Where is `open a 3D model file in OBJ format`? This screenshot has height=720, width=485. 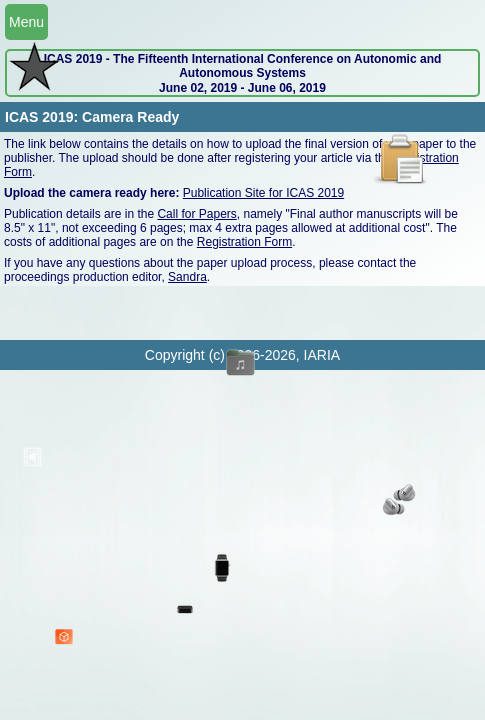
open a 3D model file in OBJ format is located at coordinates (64, 636).